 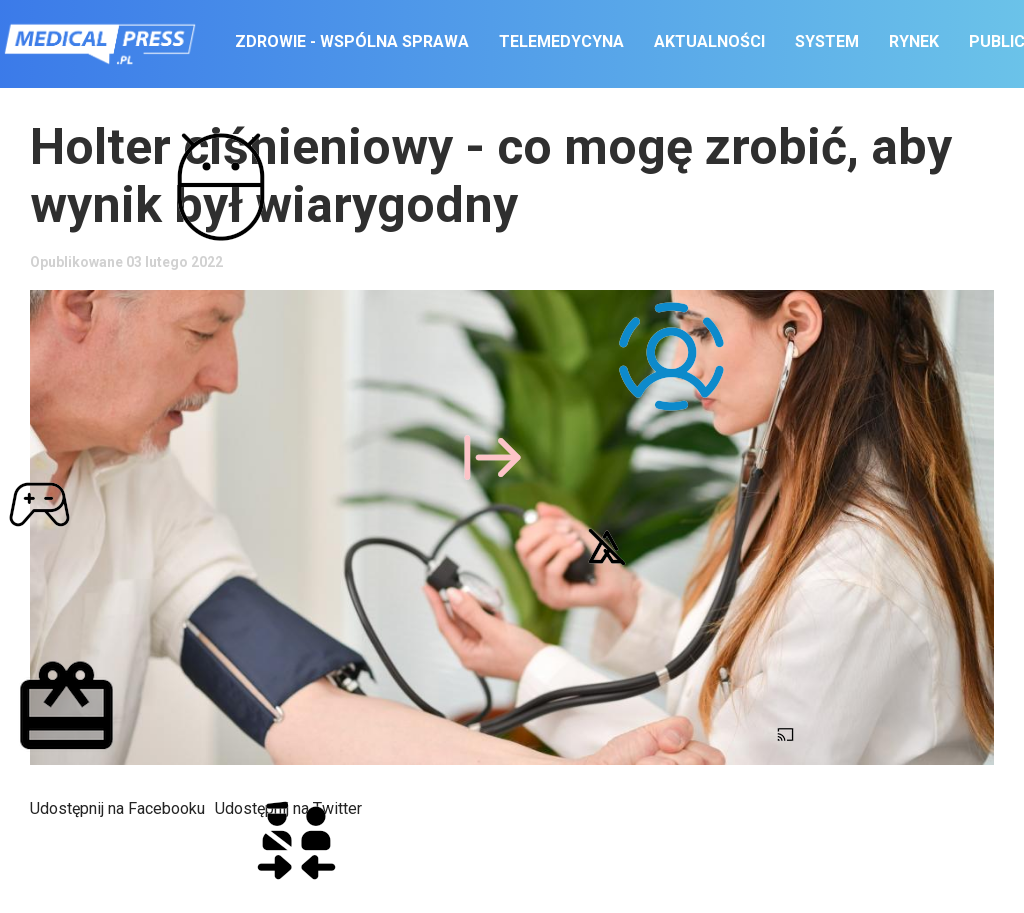 What do you see at coordinates (671, 356) in the screenshot?
I see `incomplete or pending user profile` at bounding box center [671, 356].